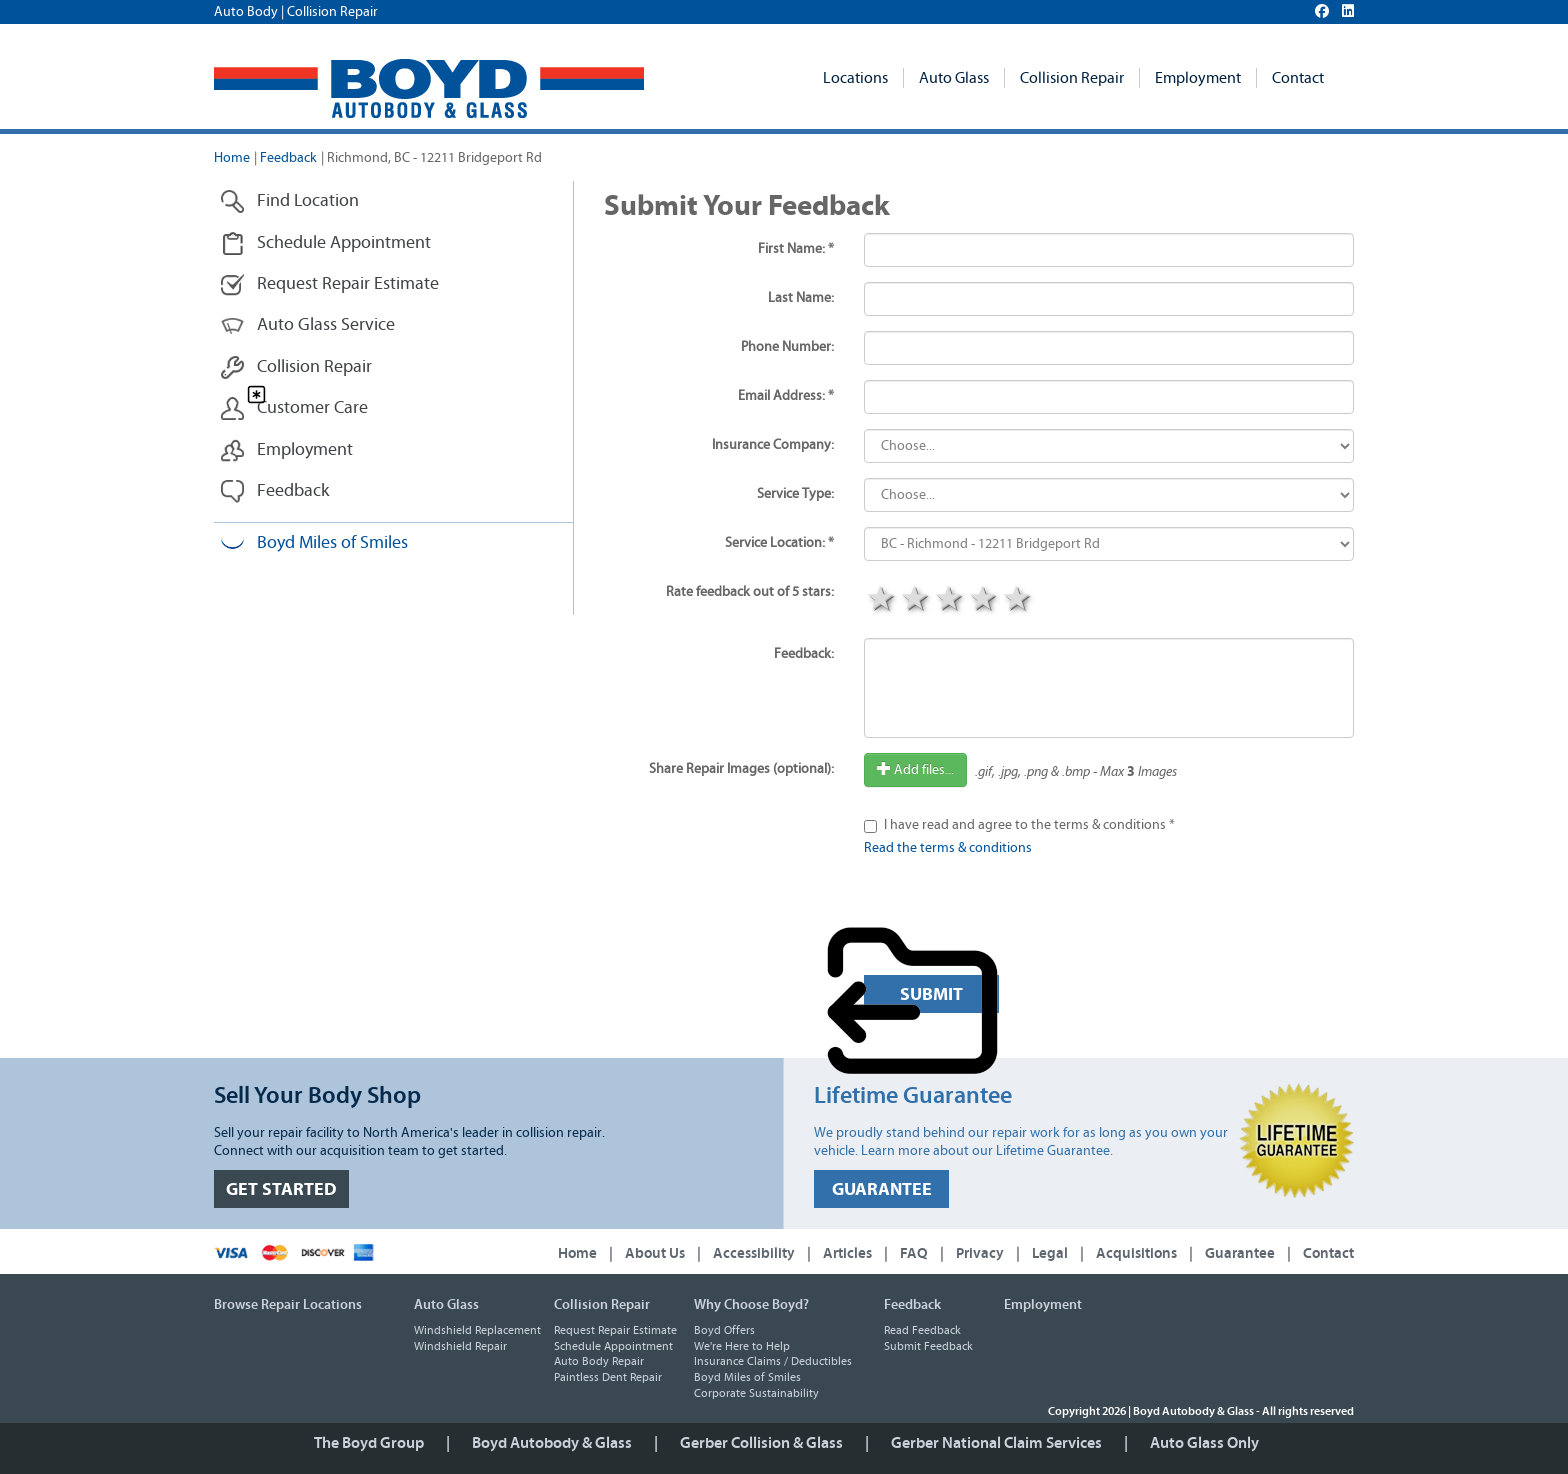 Image resolution: width=1568 pixels, height=1474 pixels. Describe the element at coordinates (912, 1004) in the screenshot. I see `export files from folder` at that location.